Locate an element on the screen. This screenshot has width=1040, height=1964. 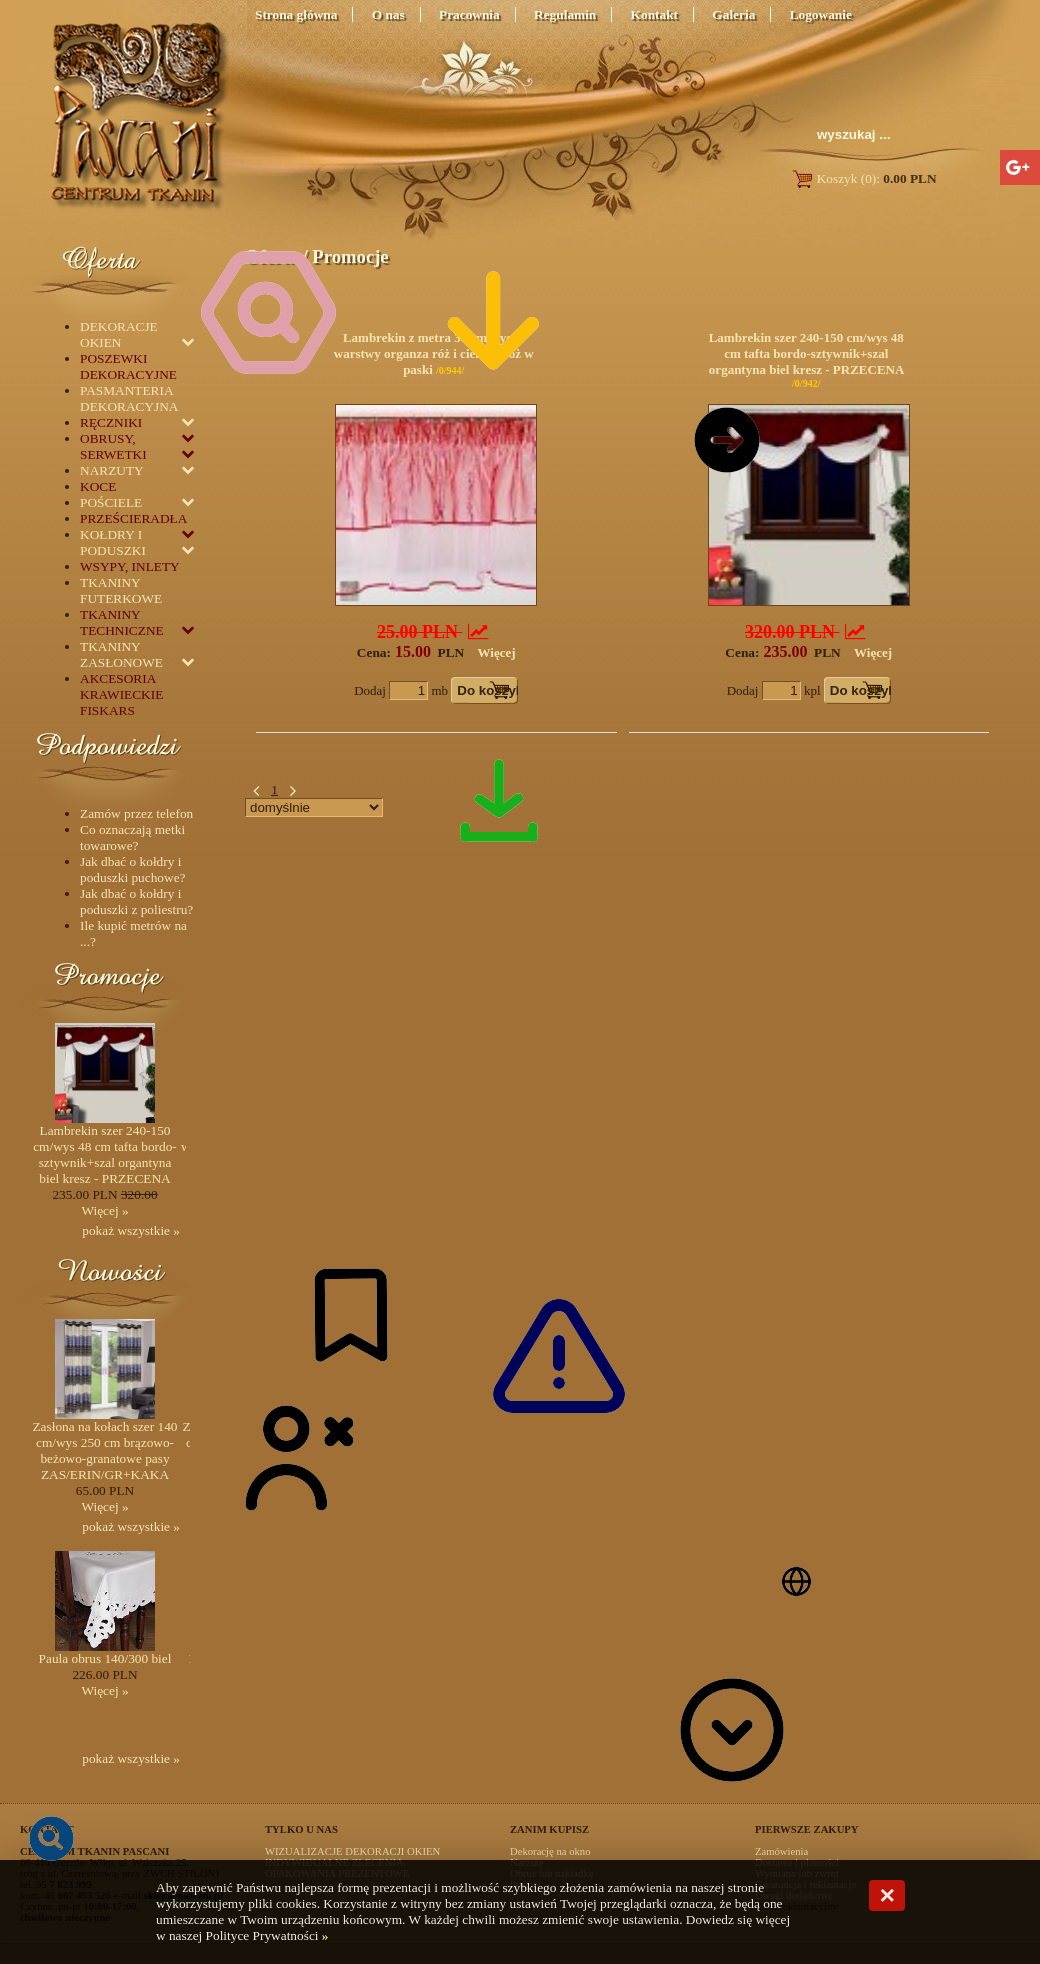
download a file or content is located at coordinates (499, 803).